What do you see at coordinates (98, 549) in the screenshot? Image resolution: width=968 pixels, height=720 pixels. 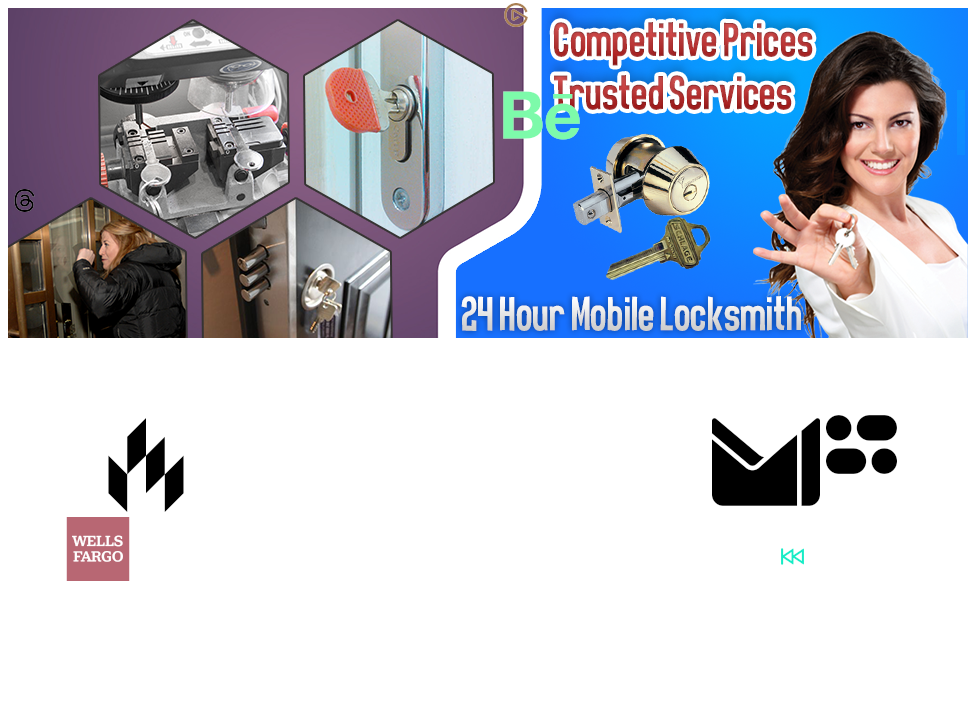 I see `open the Wells Fargo banking app` at bounding box center [98, 549].